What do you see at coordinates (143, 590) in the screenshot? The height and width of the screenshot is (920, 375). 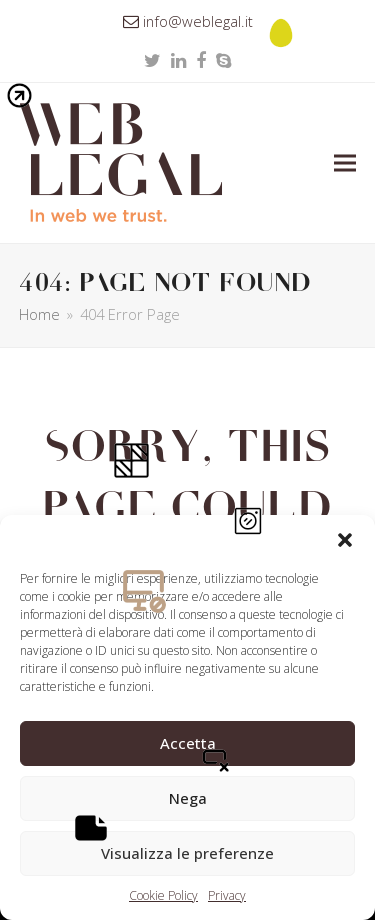 I see `cancel or disconnect from desktop computer` at bounding box center [143, 590].